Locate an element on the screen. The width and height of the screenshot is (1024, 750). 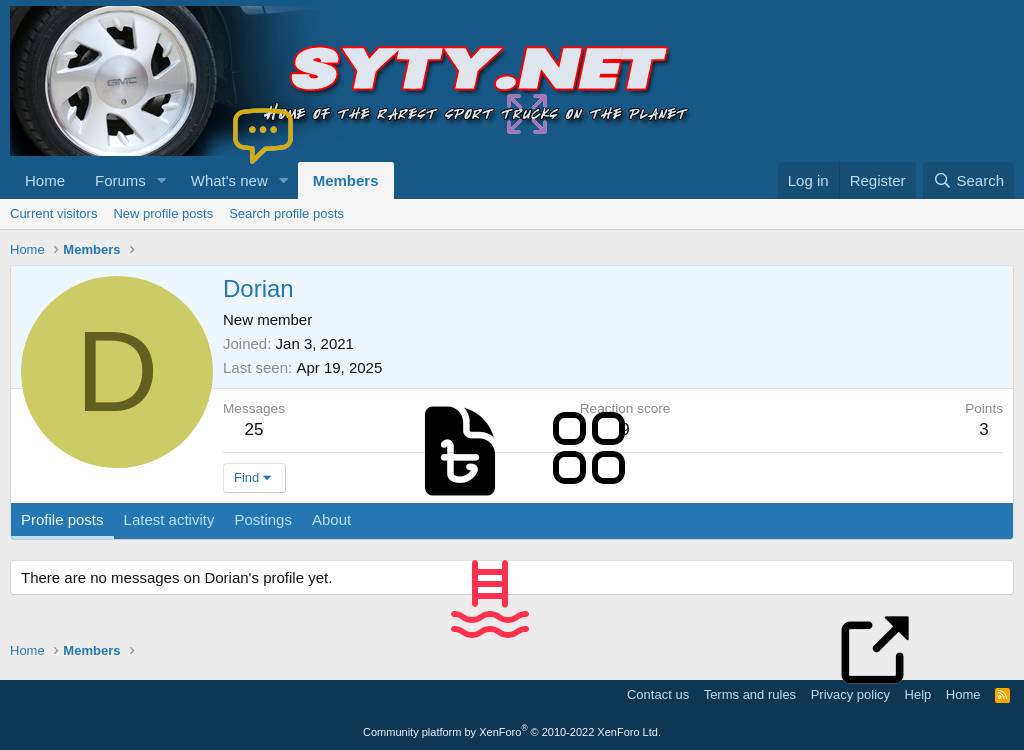
view bangladeshi taka financial document is located at coordinates (460, 451).